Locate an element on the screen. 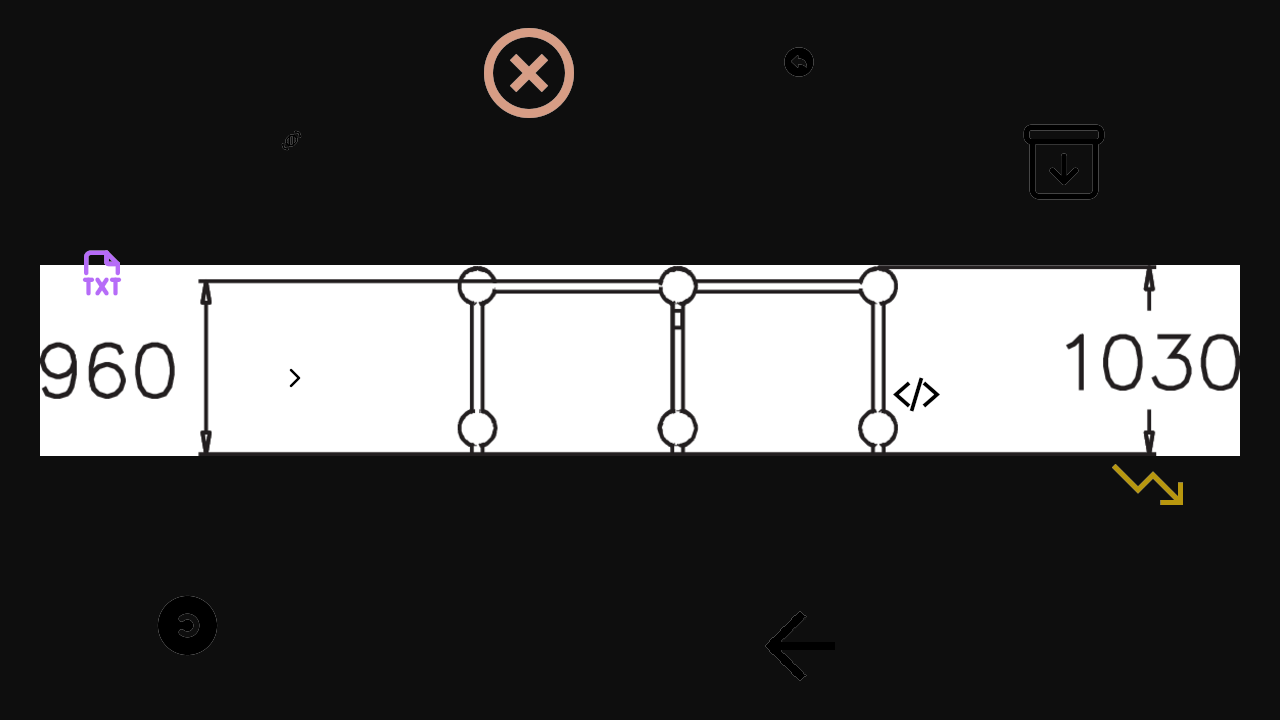 The image size is (1280, 720). text file type indicator is located at coordinates (102, 273).